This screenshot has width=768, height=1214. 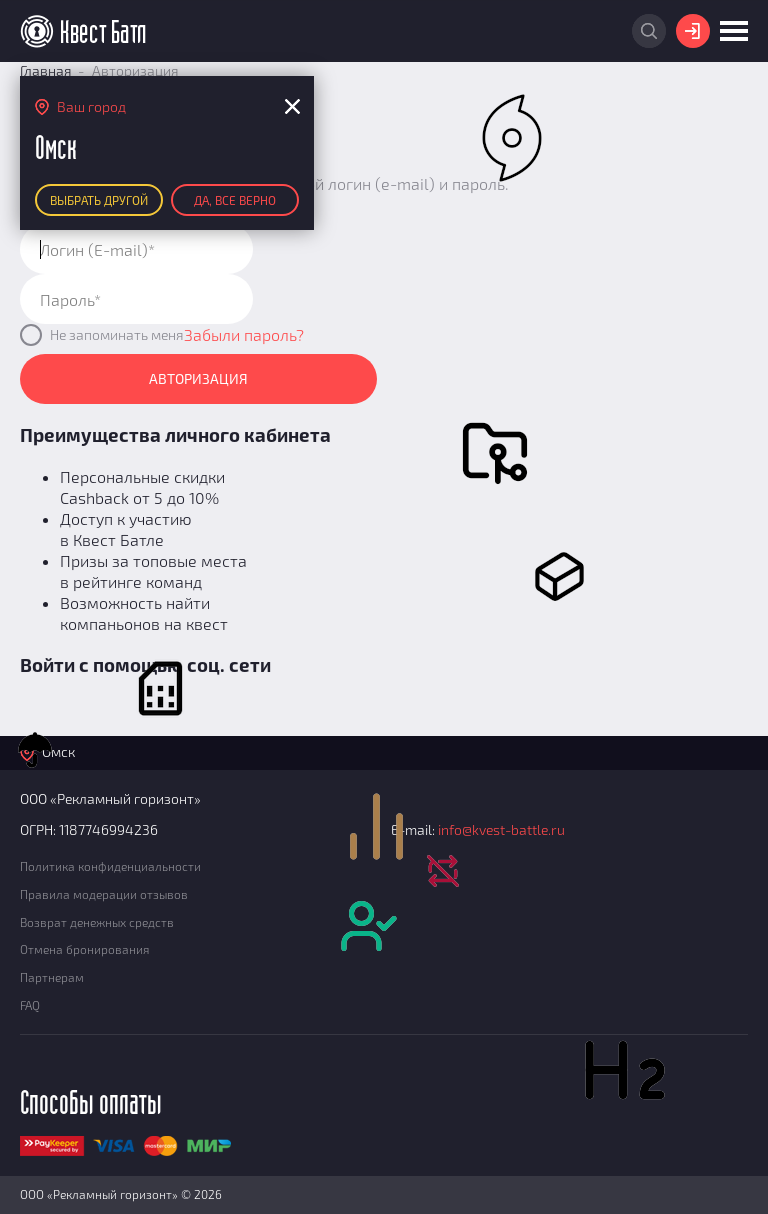 What do you see at coordinates (376, 826) in the screenshot?
I see `view bar chart or statistics` at bounding box center [376, 826].